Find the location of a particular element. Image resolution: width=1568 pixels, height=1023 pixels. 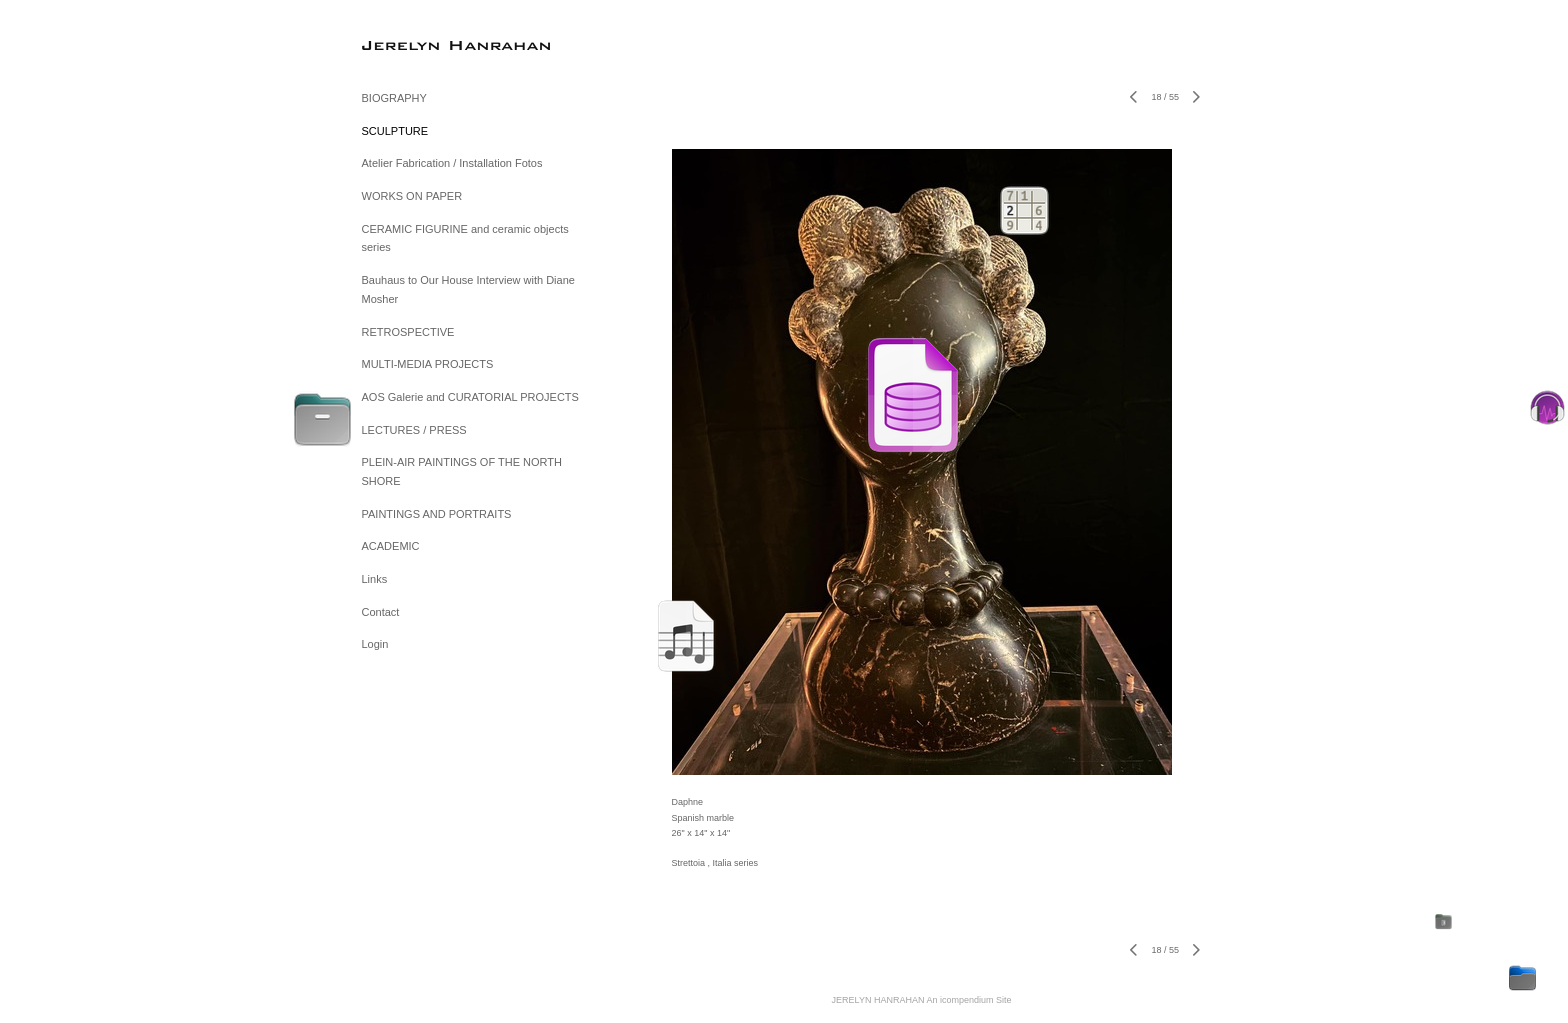

libreoffice base database file is located at coordinates (913, 395).